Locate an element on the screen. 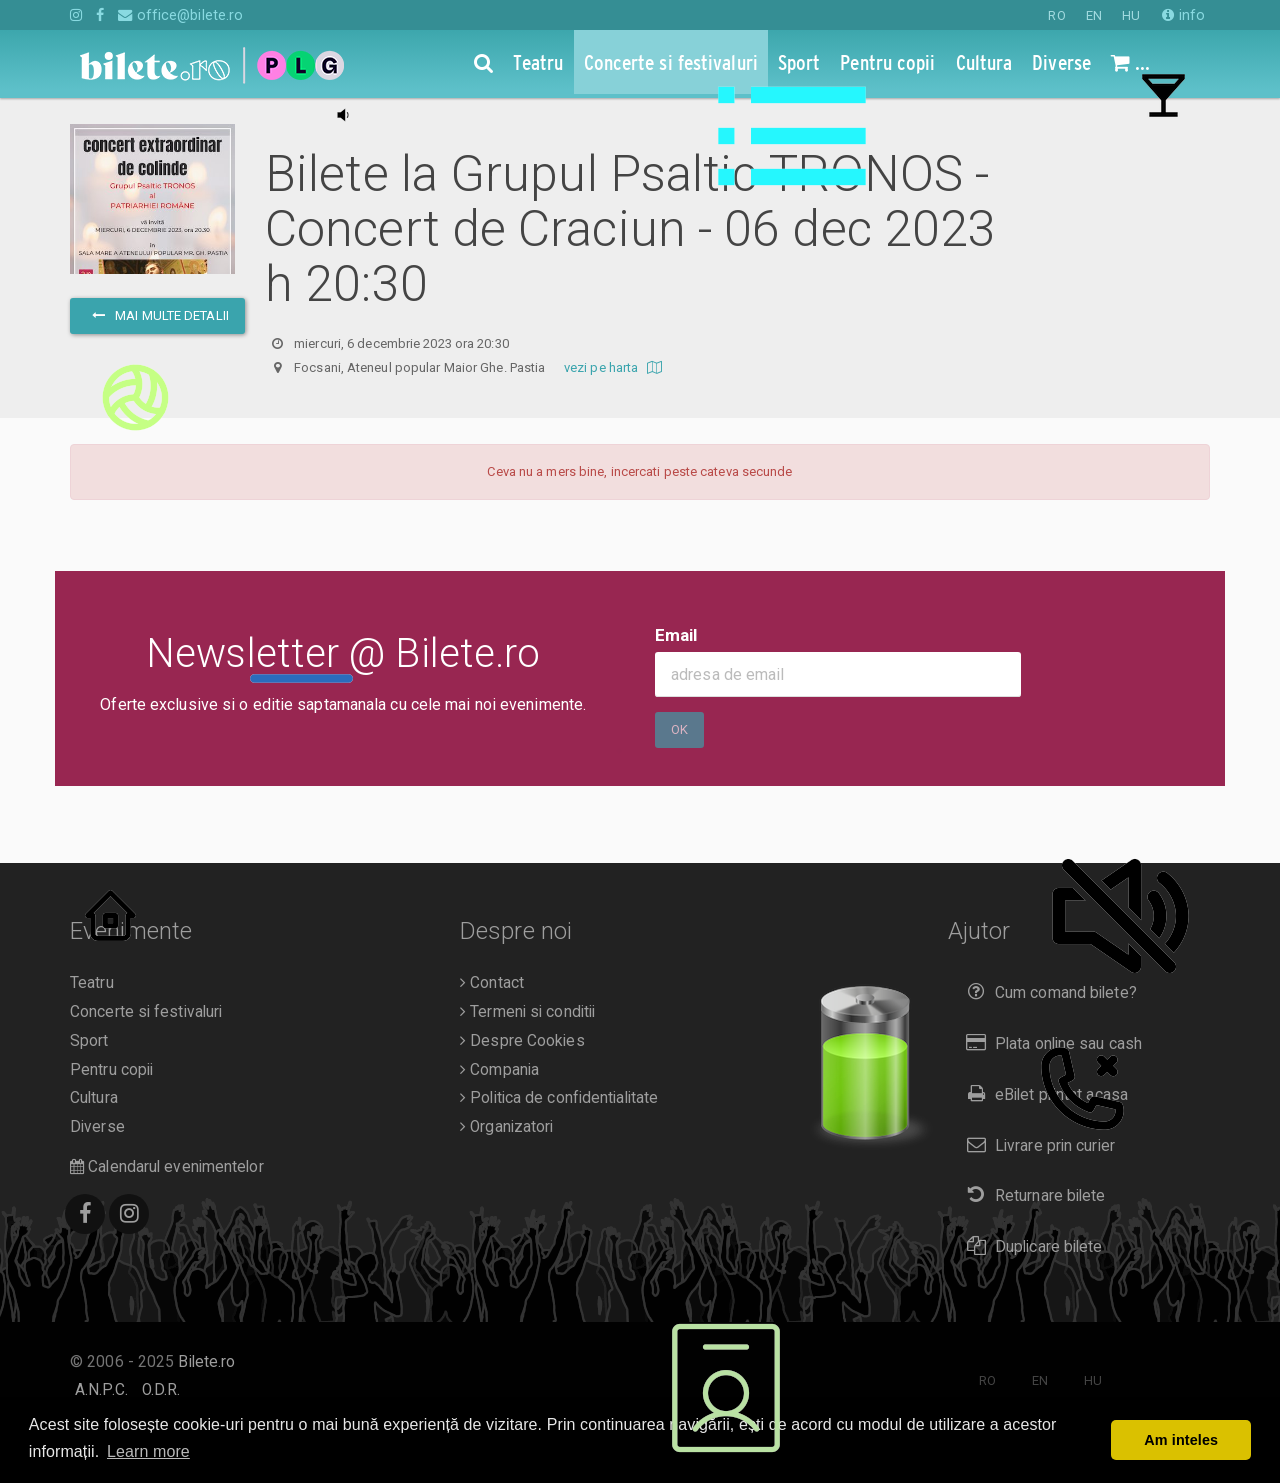 The width and height of the screenshot is (1280, 1483). view current battery level is located at coordinates (865, 1062).